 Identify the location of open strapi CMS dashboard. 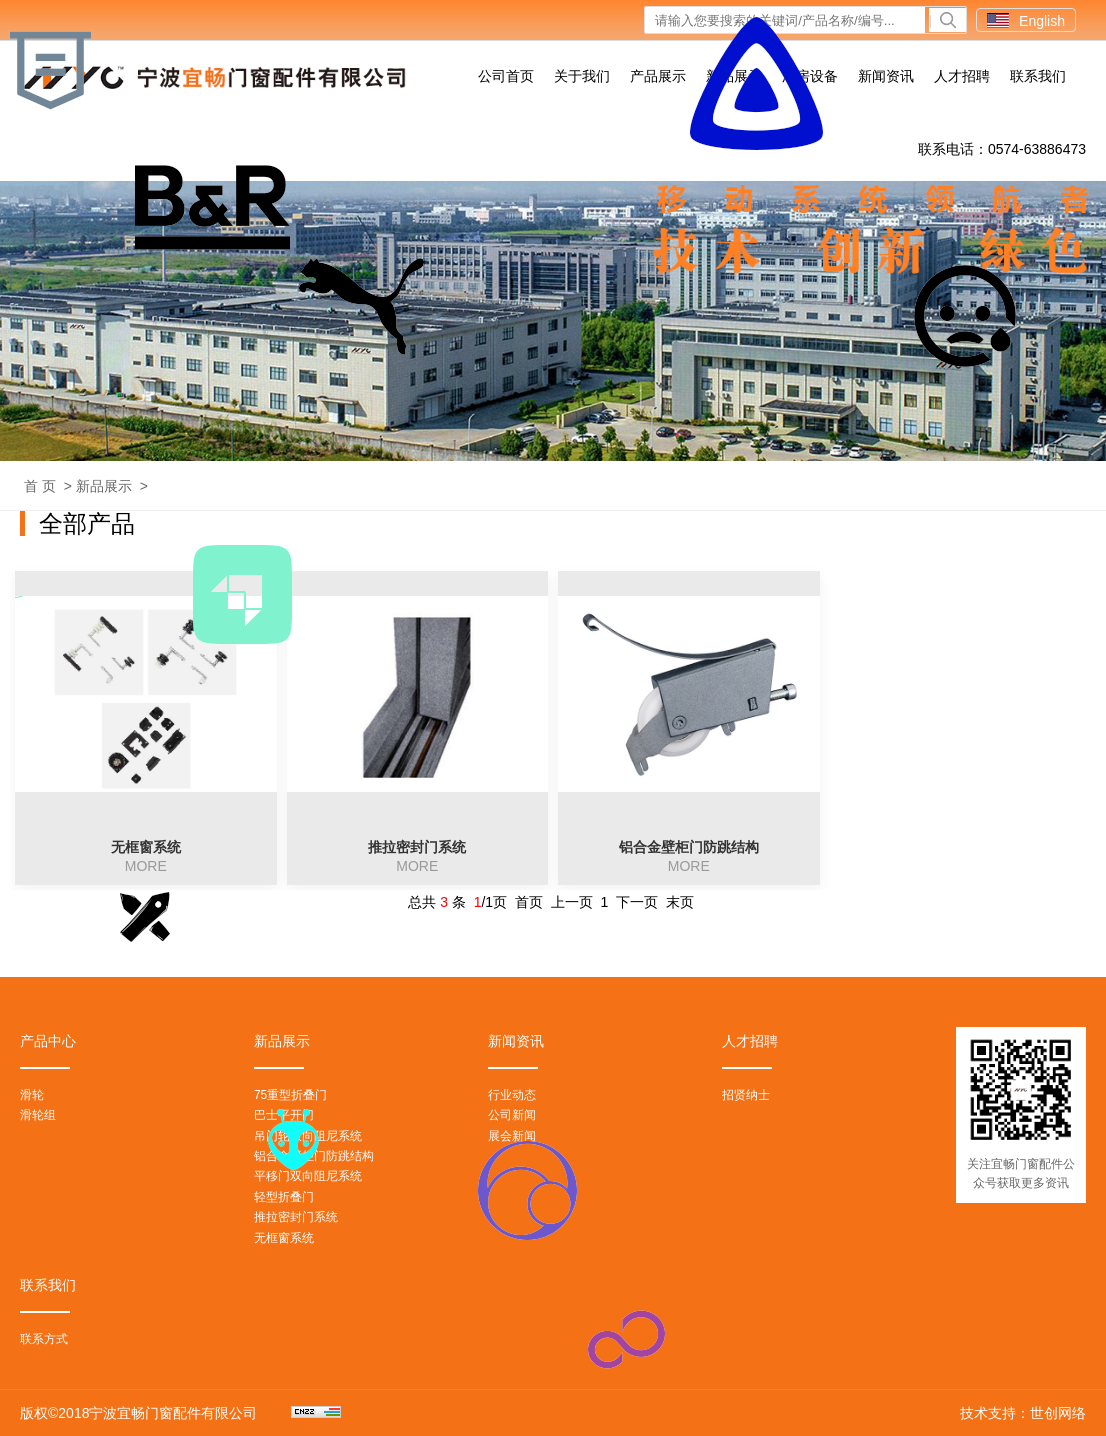
(242, 594).